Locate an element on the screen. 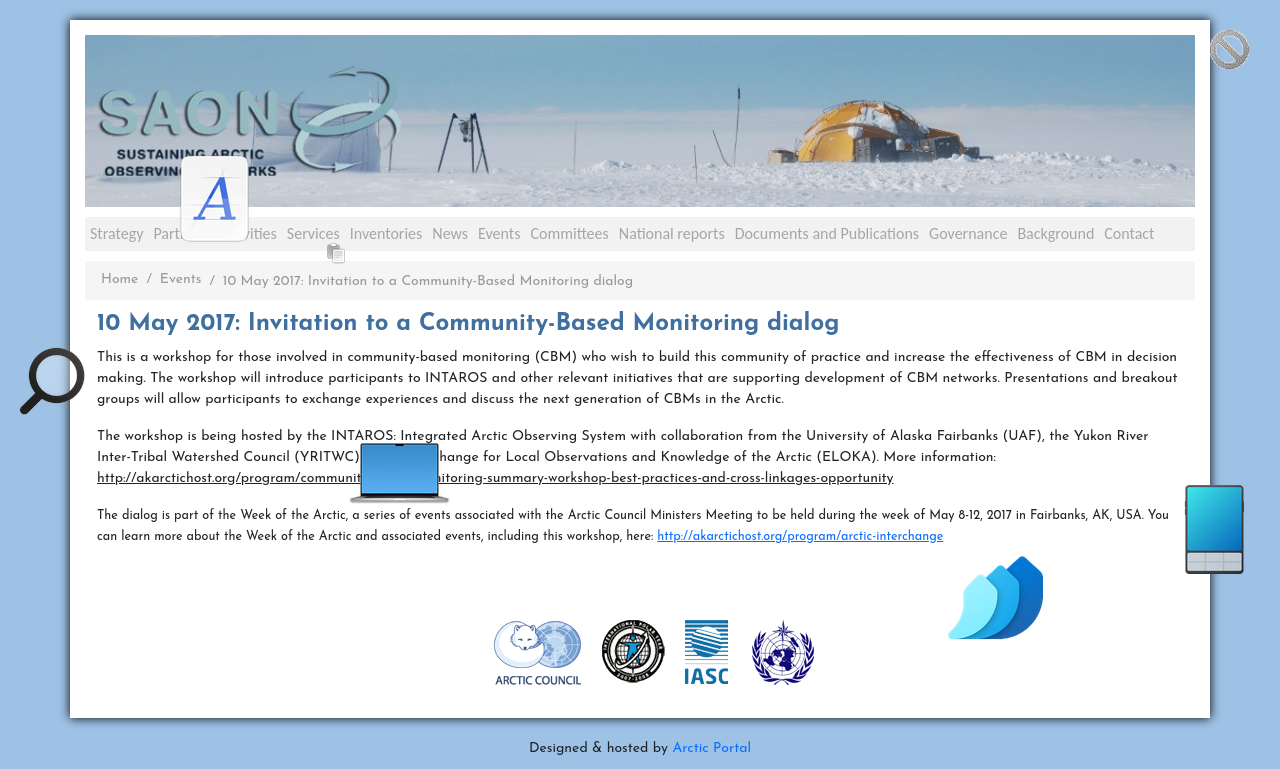 This screenshot has width=1280, height=769. access mobile device settings is located at coordinates (1214, 529).